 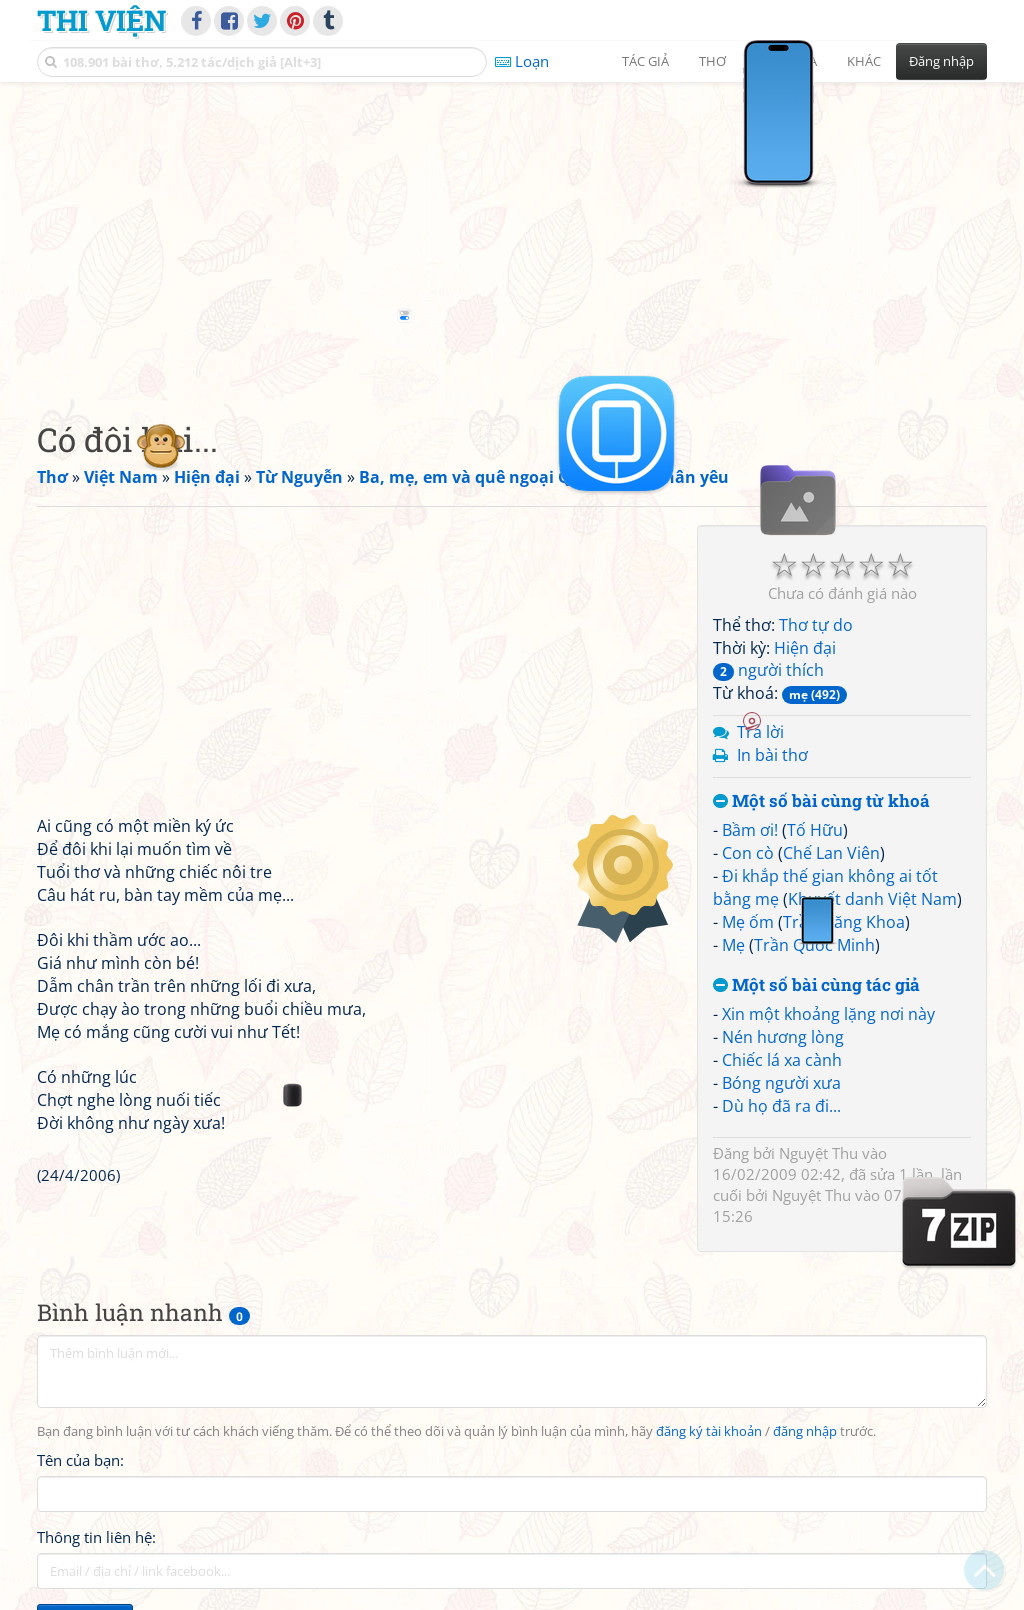 What do you see at coordinates (817, 915) in the screenshot?
I see `iPad Mini device in your connected devices list` at bounding box center [817, 915].